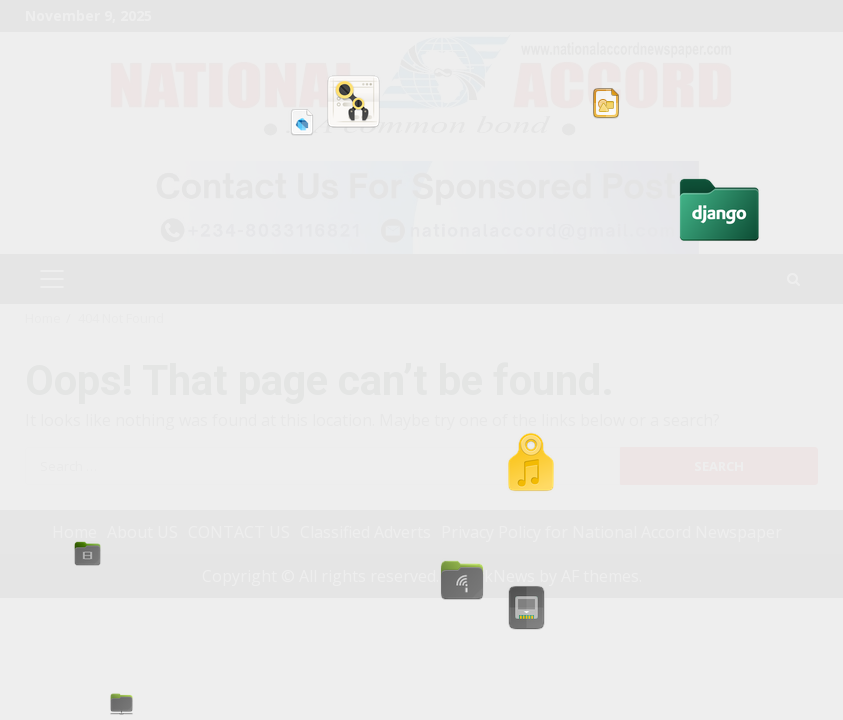  I want to click on dart programming language source file, so click(302, 122).